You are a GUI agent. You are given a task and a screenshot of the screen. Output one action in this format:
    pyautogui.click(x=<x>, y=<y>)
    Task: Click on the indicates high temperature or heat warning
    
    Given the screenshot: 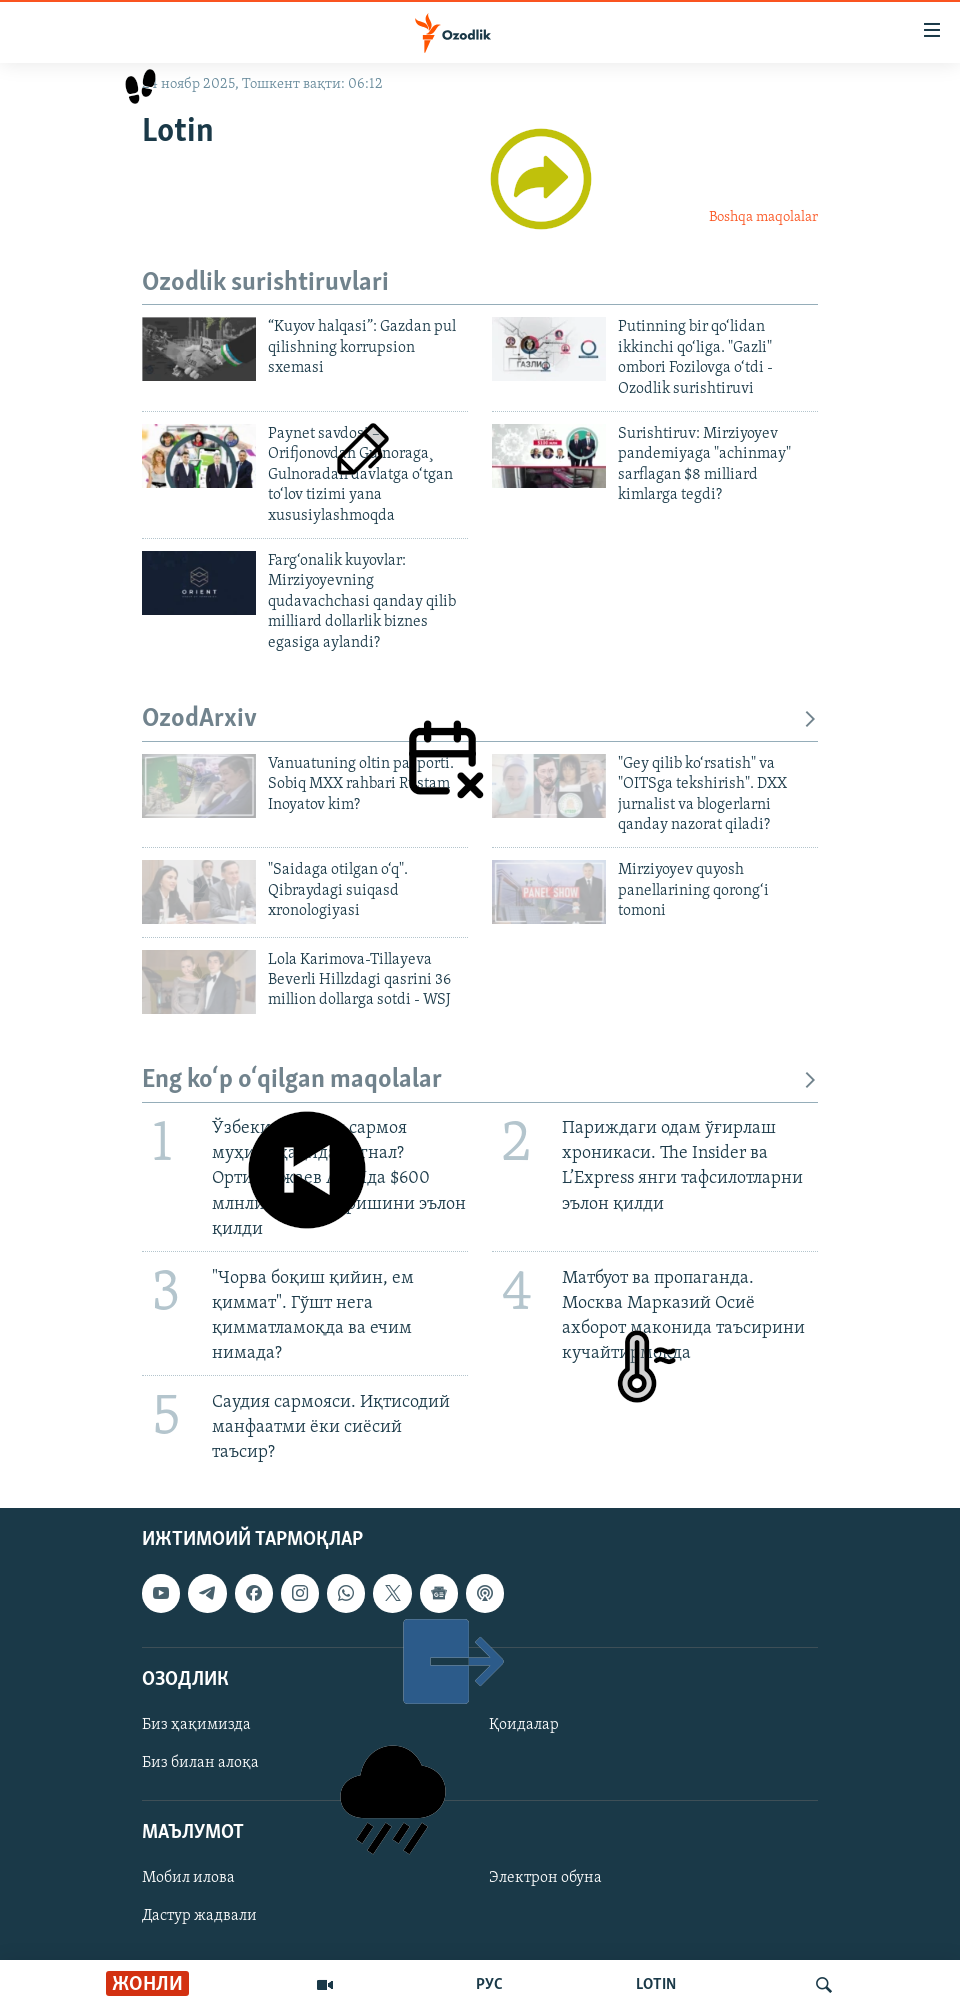 What is the action you would take?
    pyautogui.click(x=639, y=1366)
    